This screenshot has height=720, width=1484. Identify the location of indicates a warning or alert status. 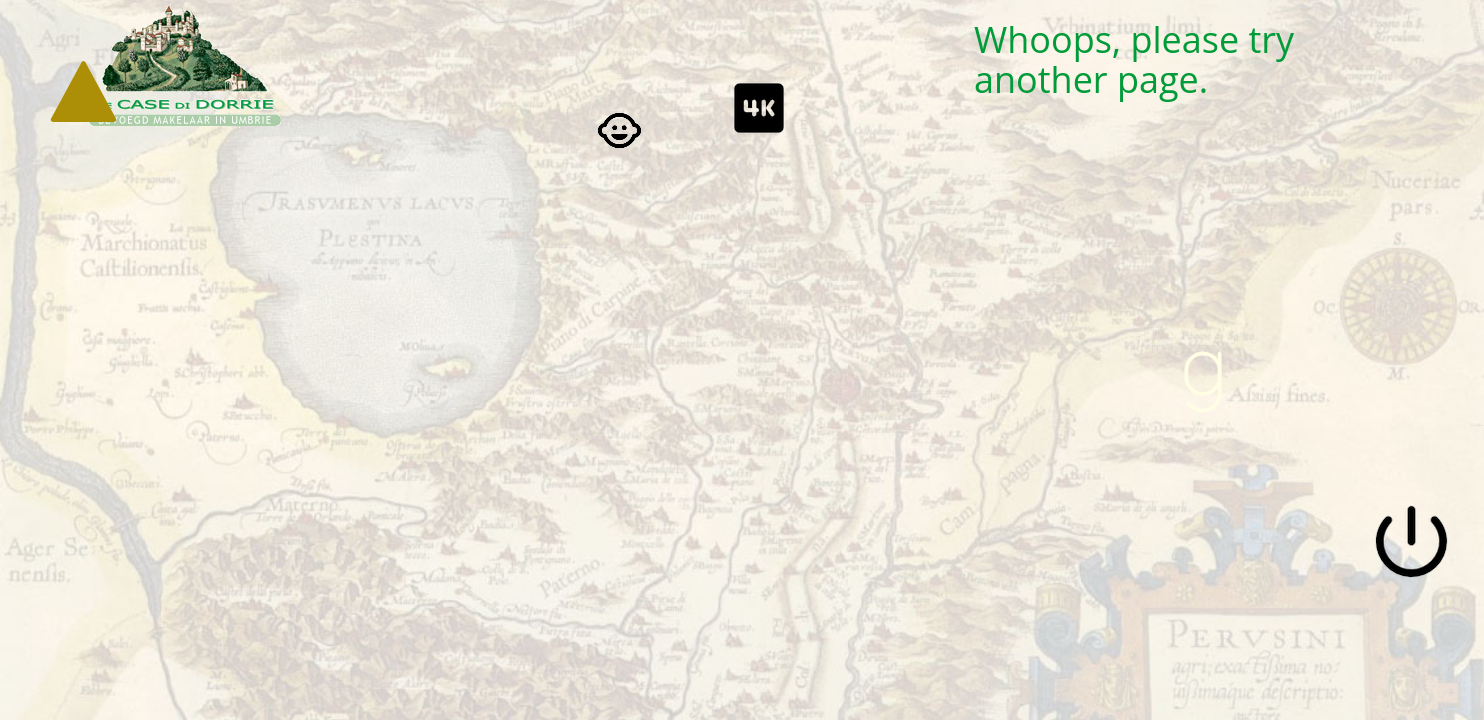
(83, 91).